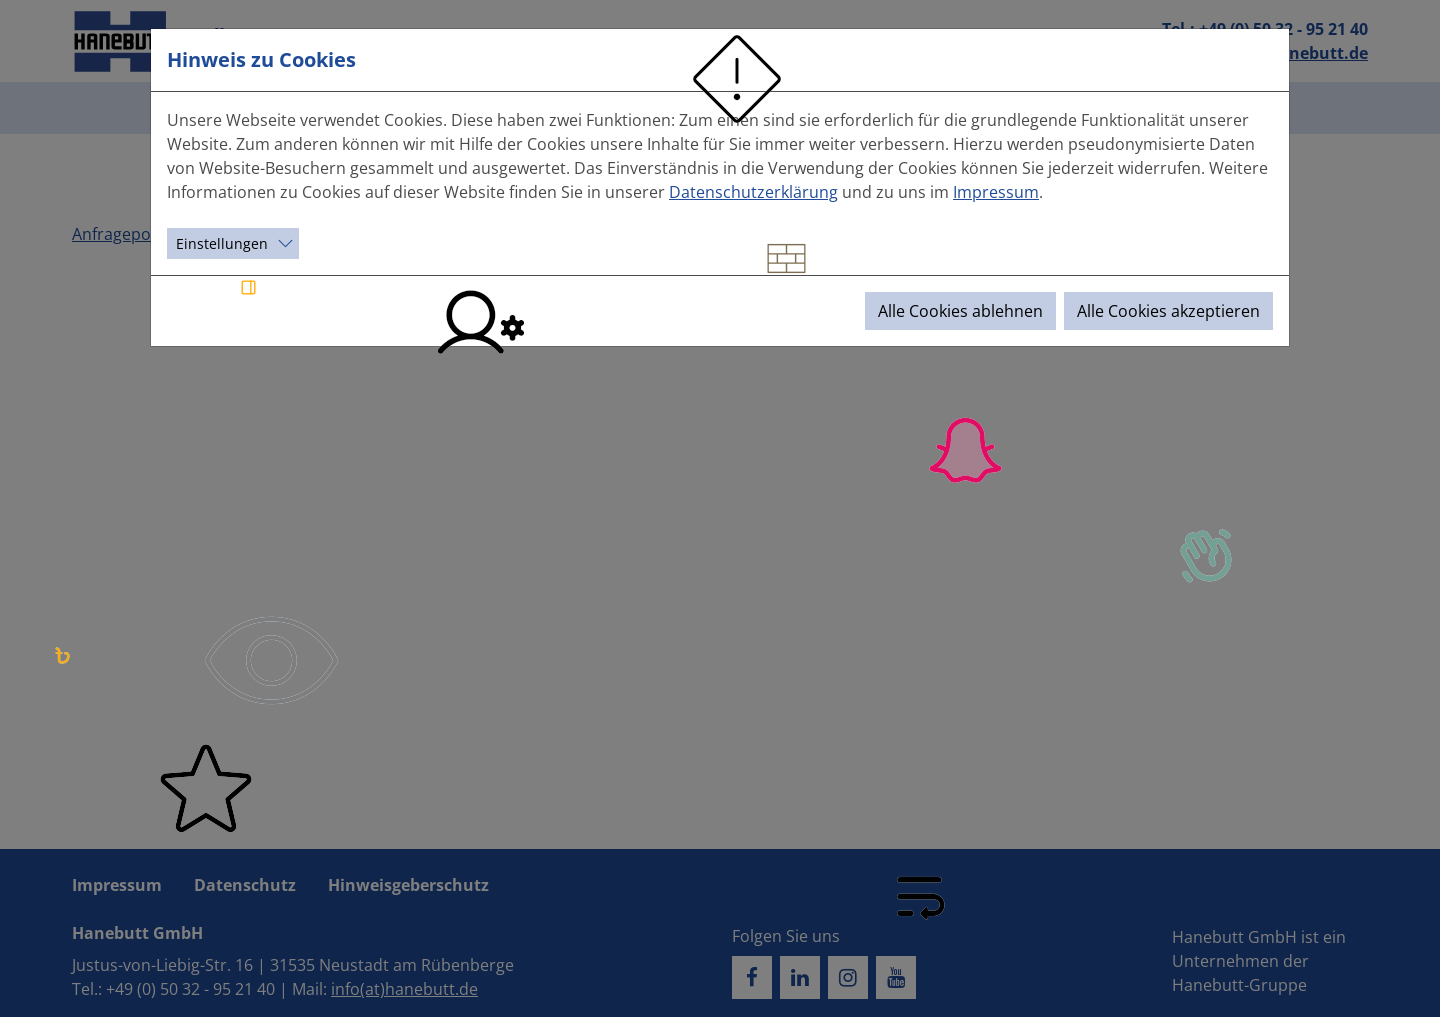 This screenshot has width=1440, height=1017. I want to click on toggle right sidebar panel, so click(248, 287).